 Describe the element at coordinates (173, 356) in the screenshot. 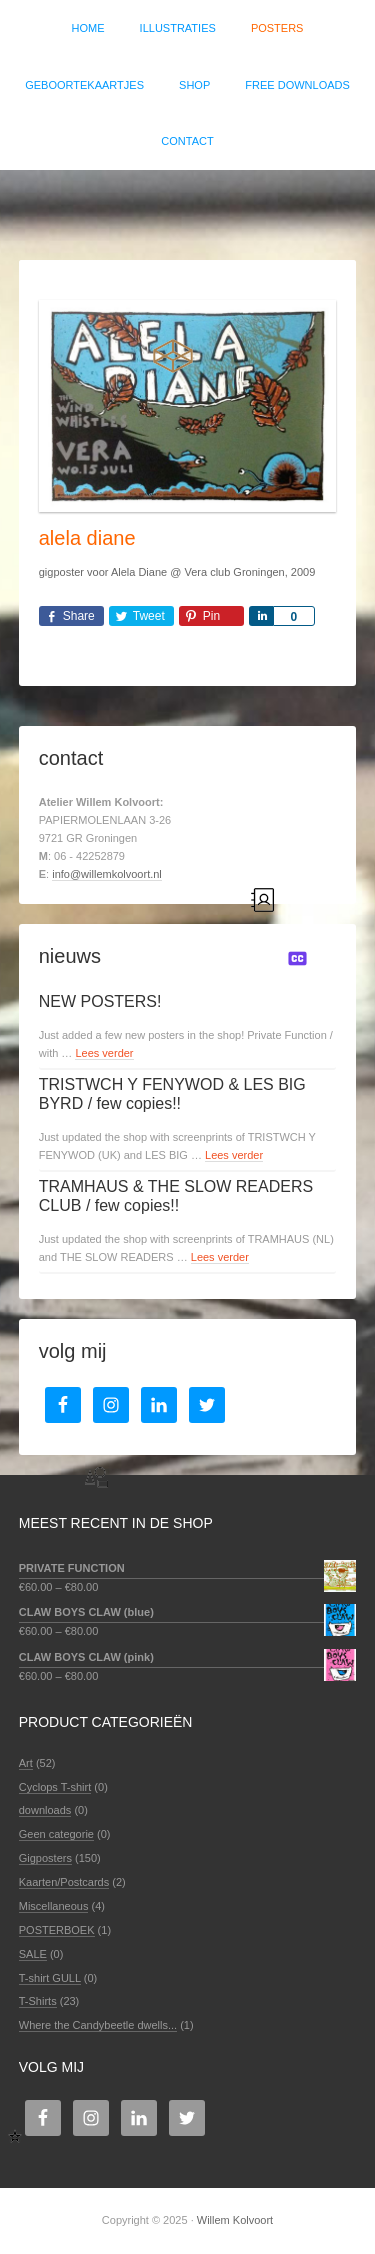

I see `open codepen profile or projects` at that location.